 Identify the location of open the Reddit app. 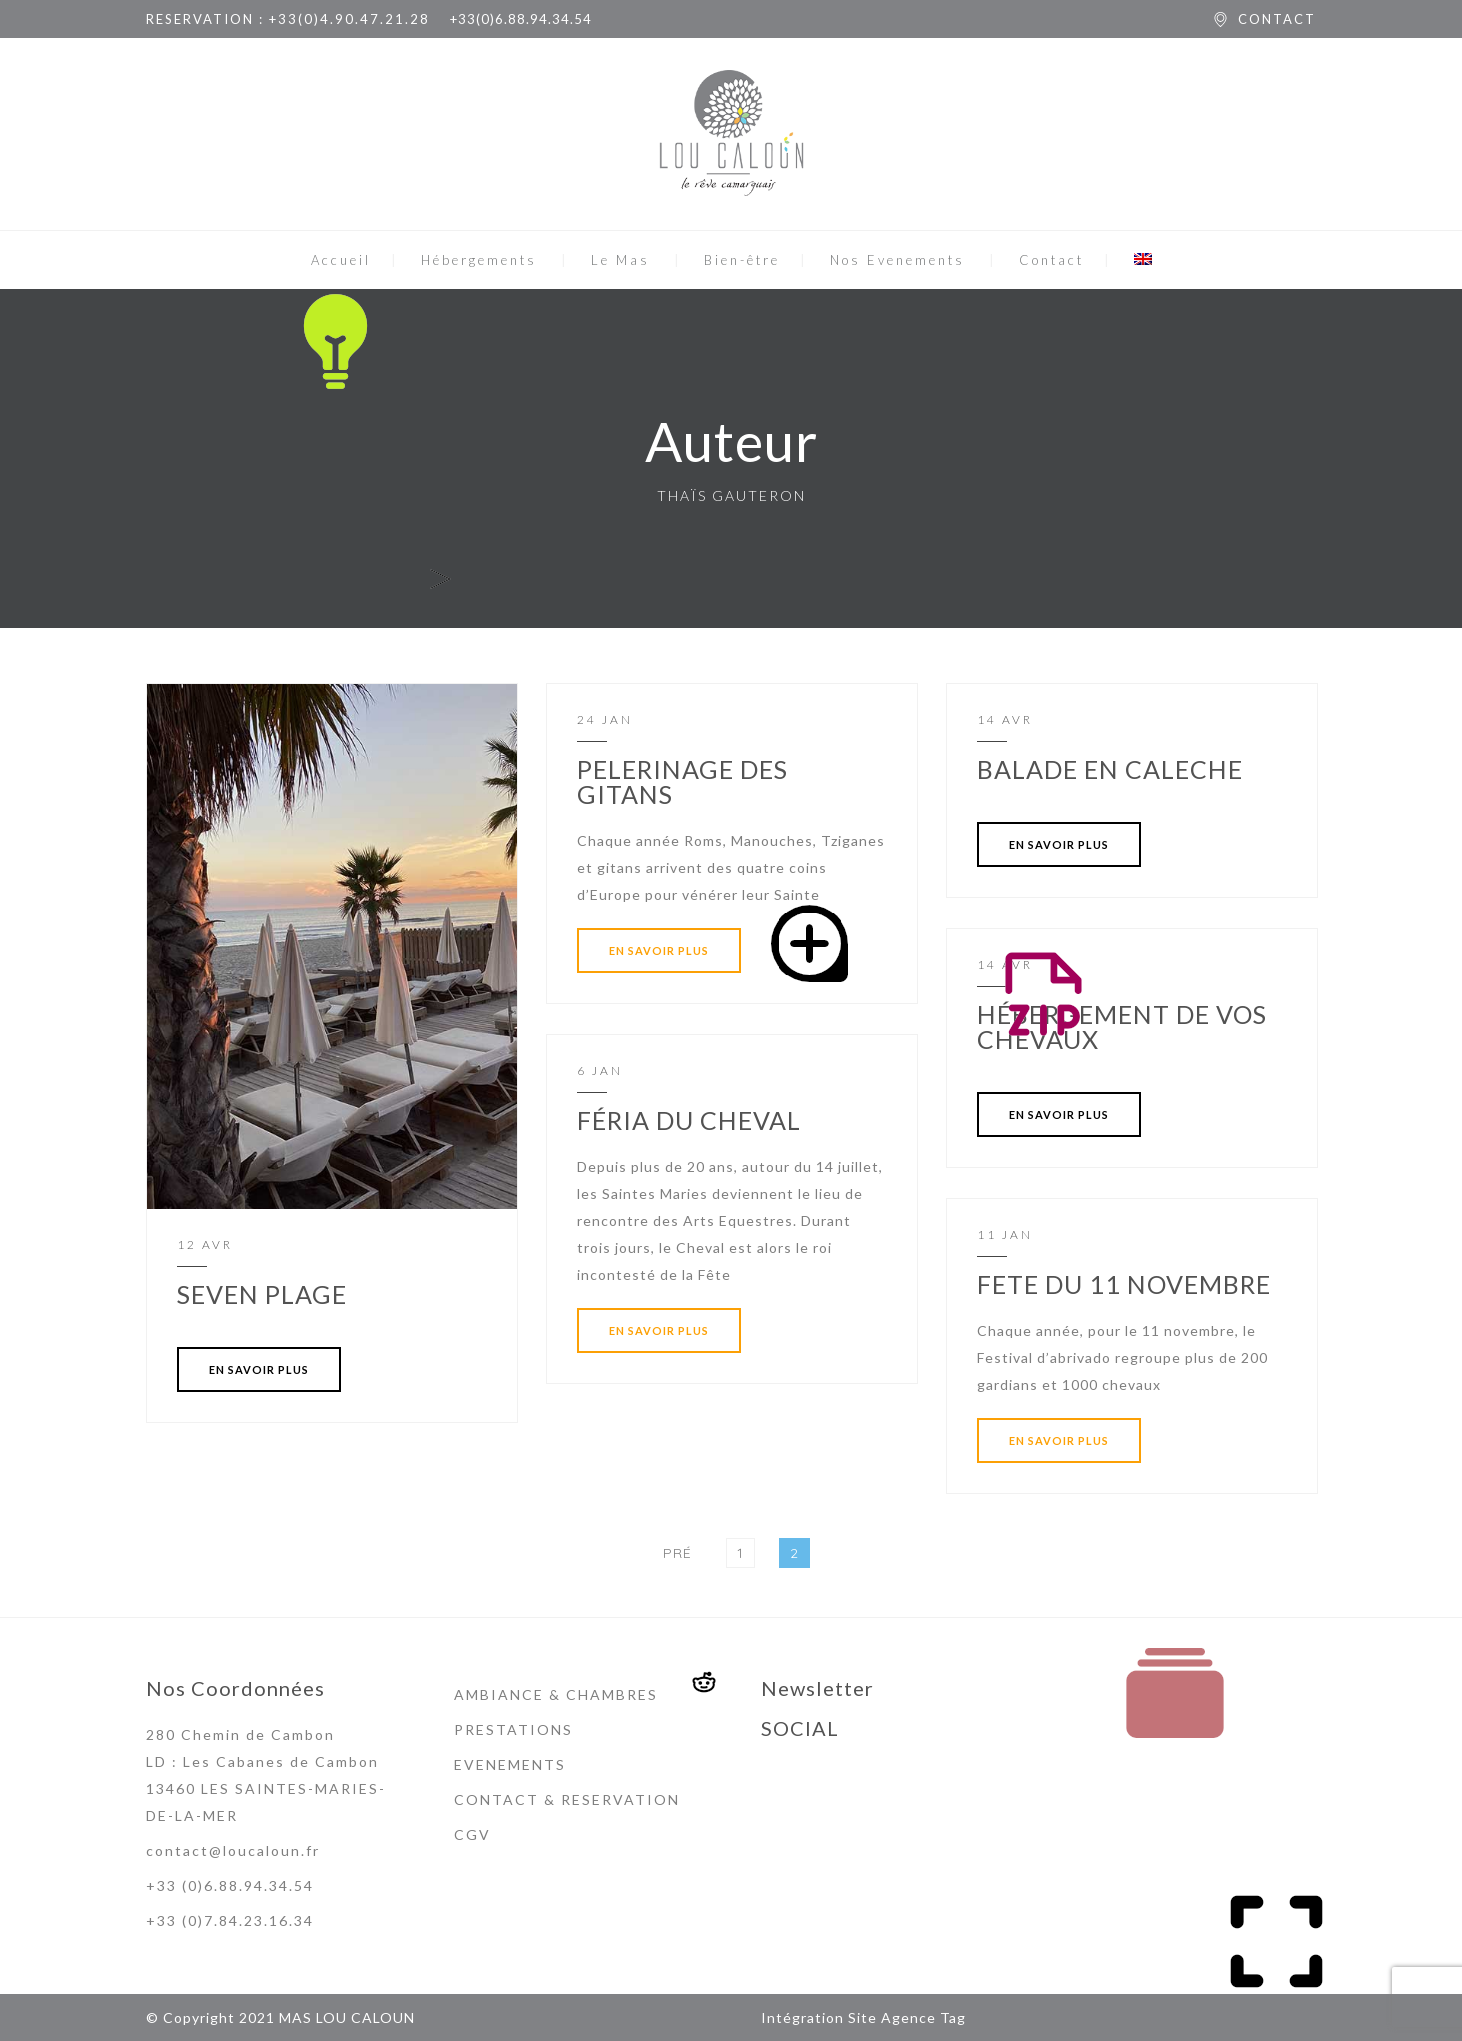
(704, 1683).